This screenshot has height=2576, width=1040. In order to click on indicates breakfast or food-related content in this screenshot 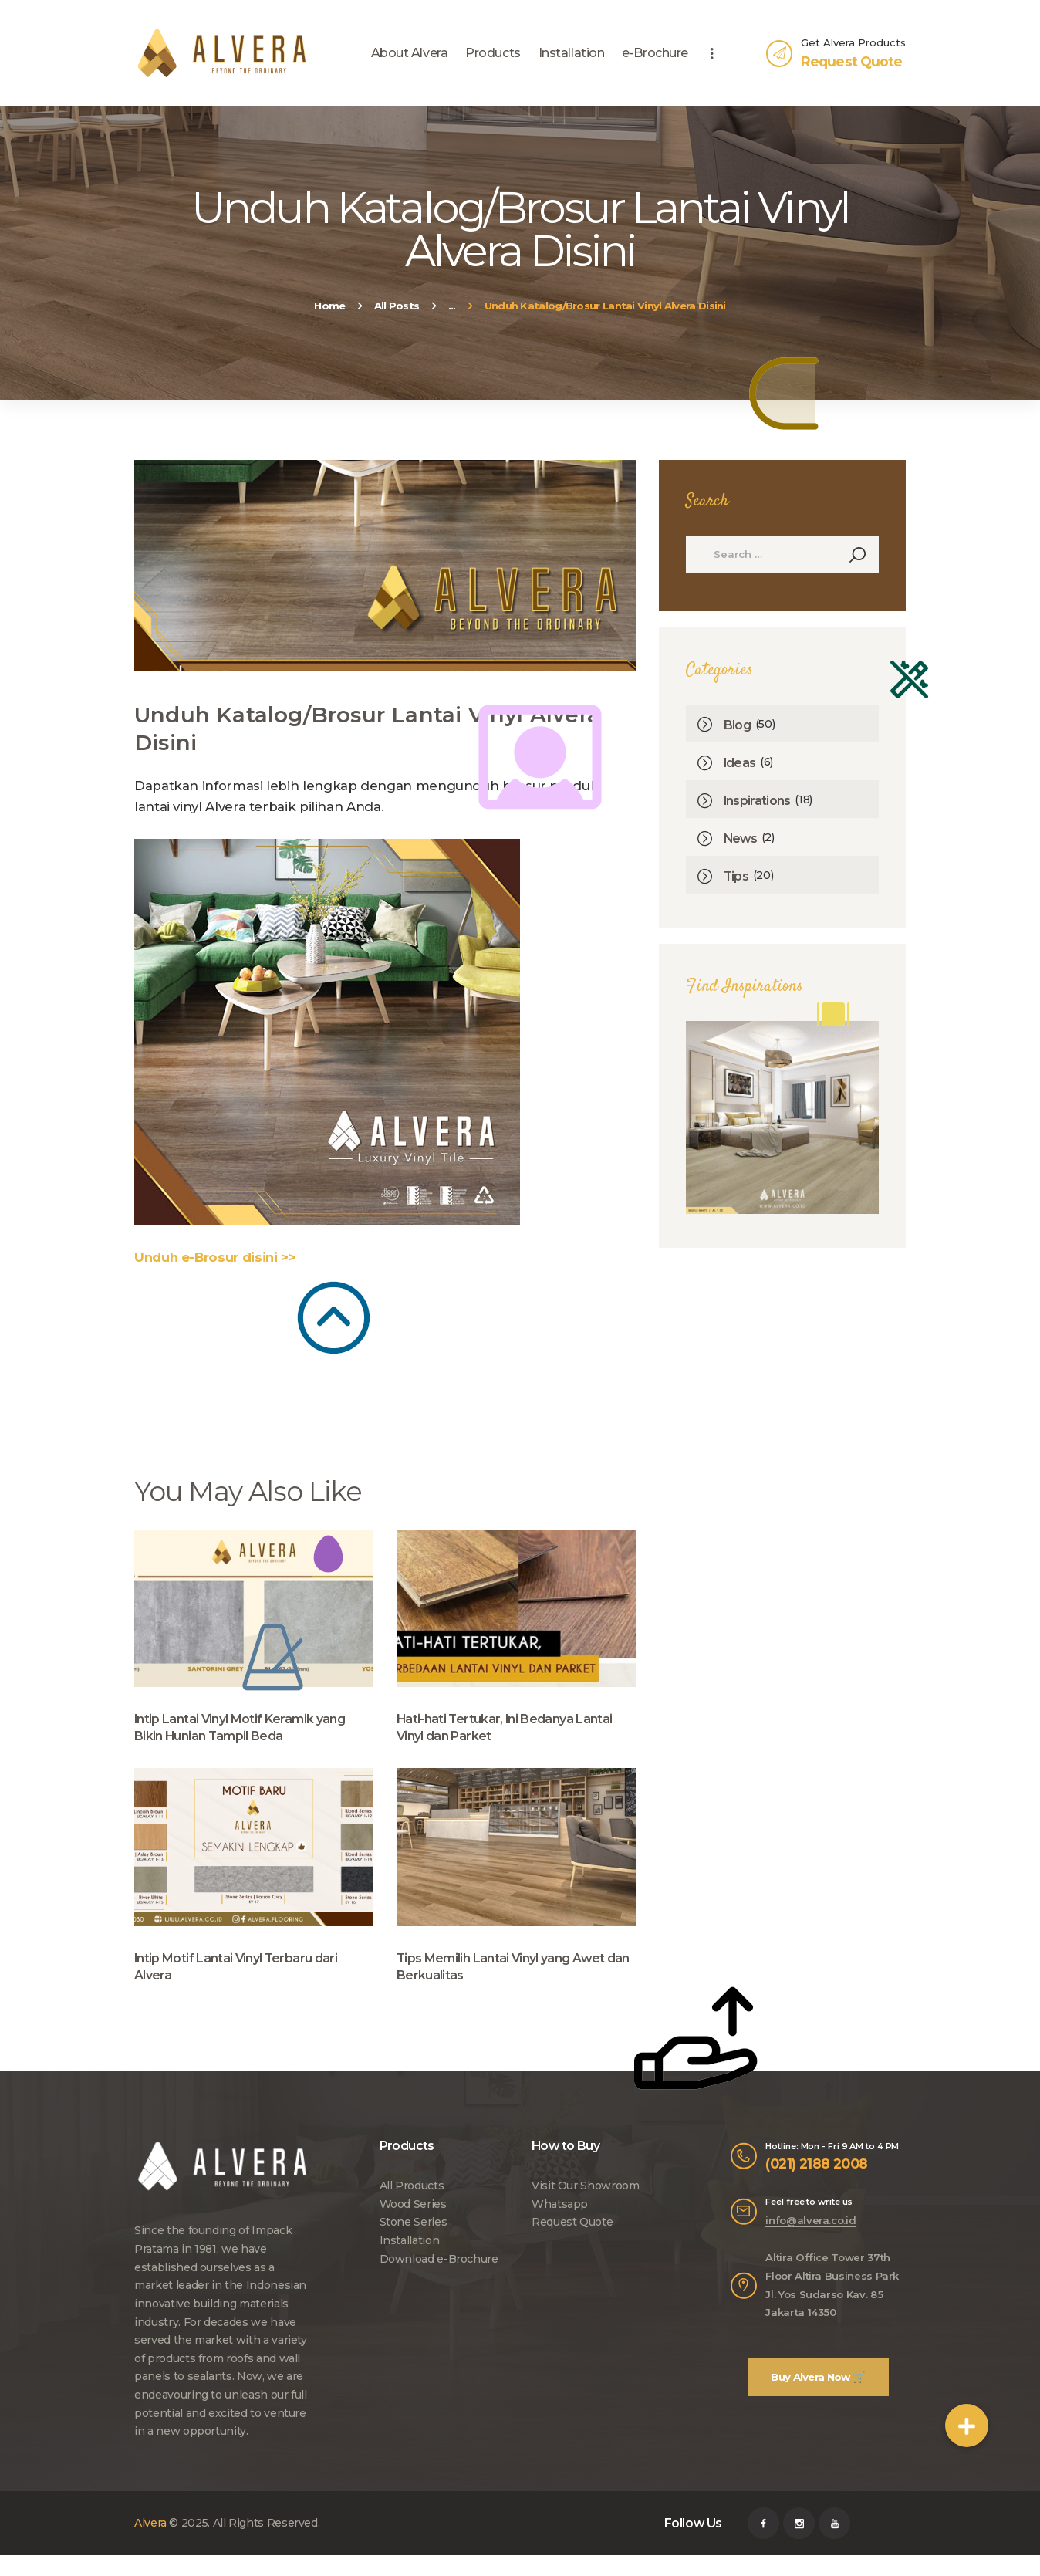, I will do `click(328, 1553)`.